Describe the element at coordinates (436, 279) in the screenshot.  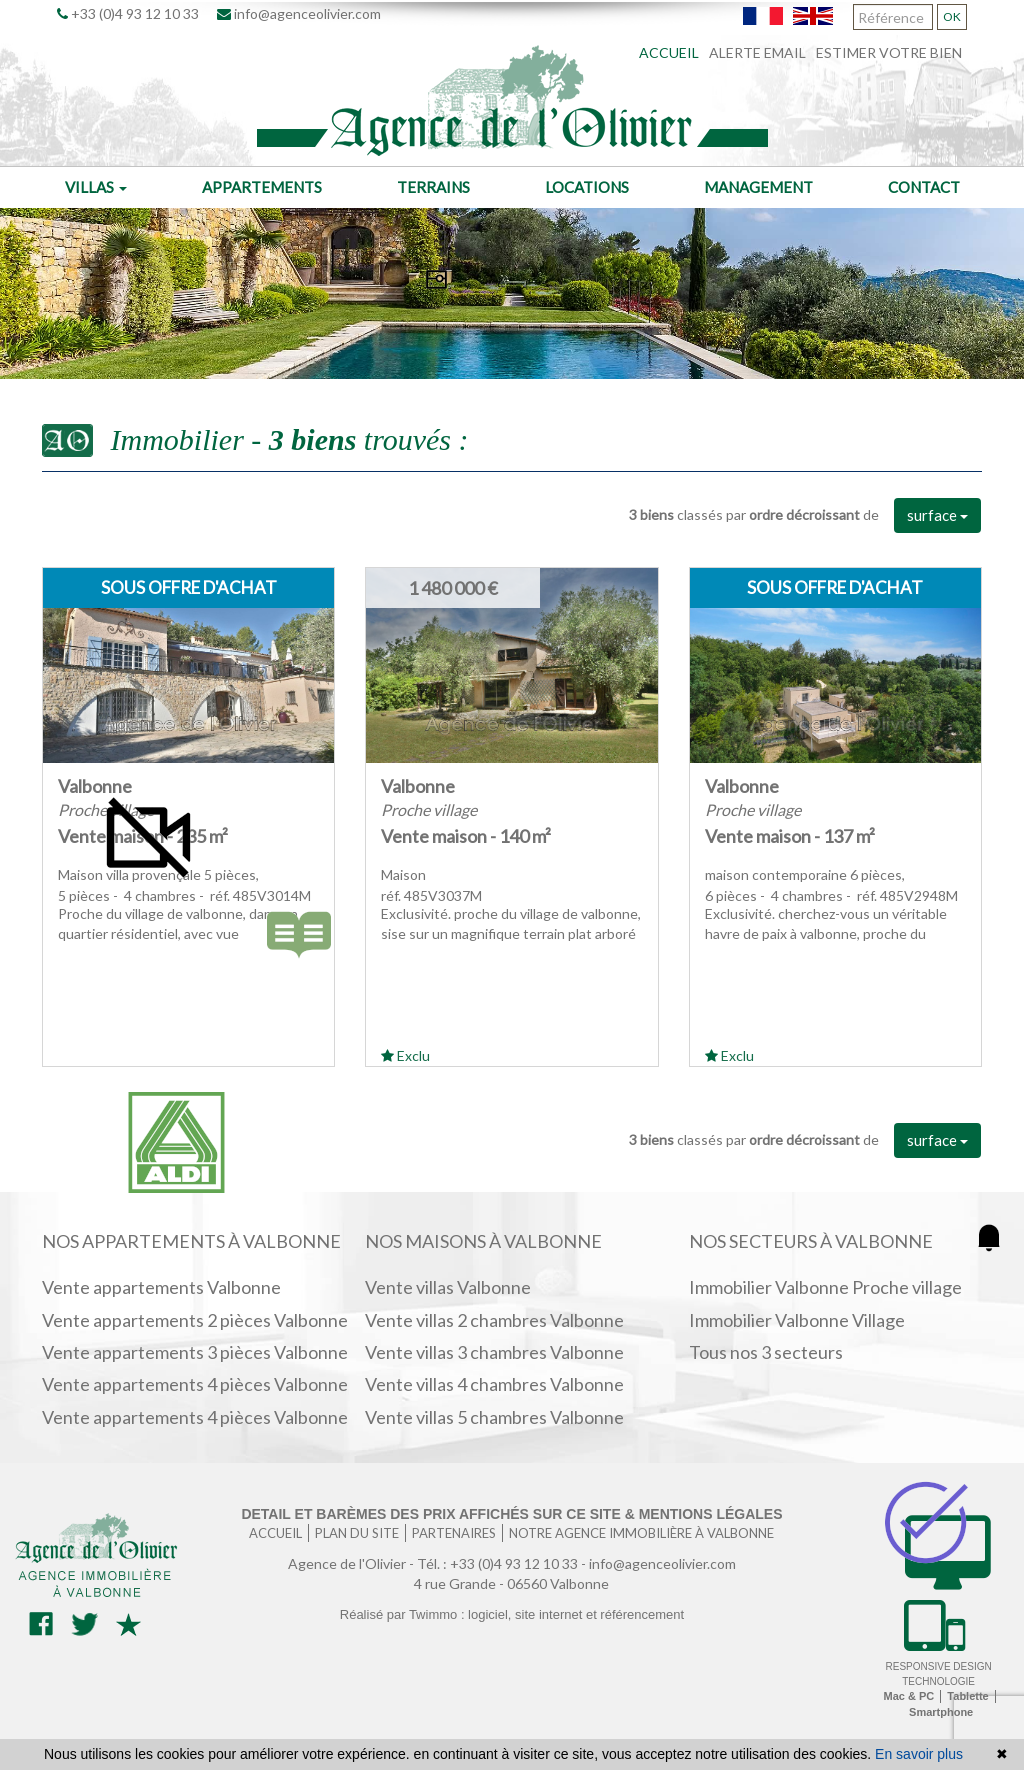
I see `start a presentation or slideshow` at that location.